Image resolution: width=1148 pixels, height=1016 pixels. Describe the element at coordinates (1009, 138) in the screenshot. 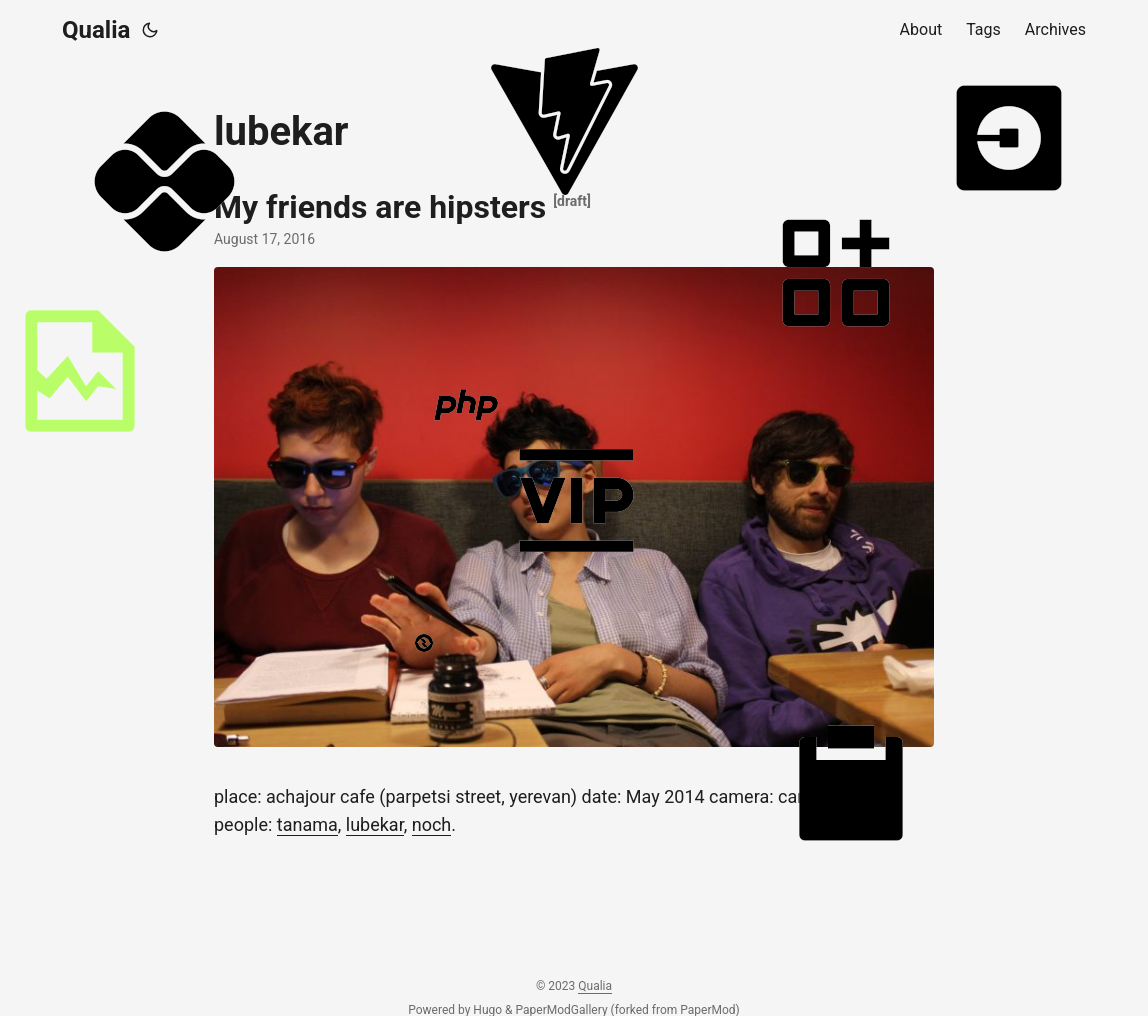

I see `open the Uber app` at that location.